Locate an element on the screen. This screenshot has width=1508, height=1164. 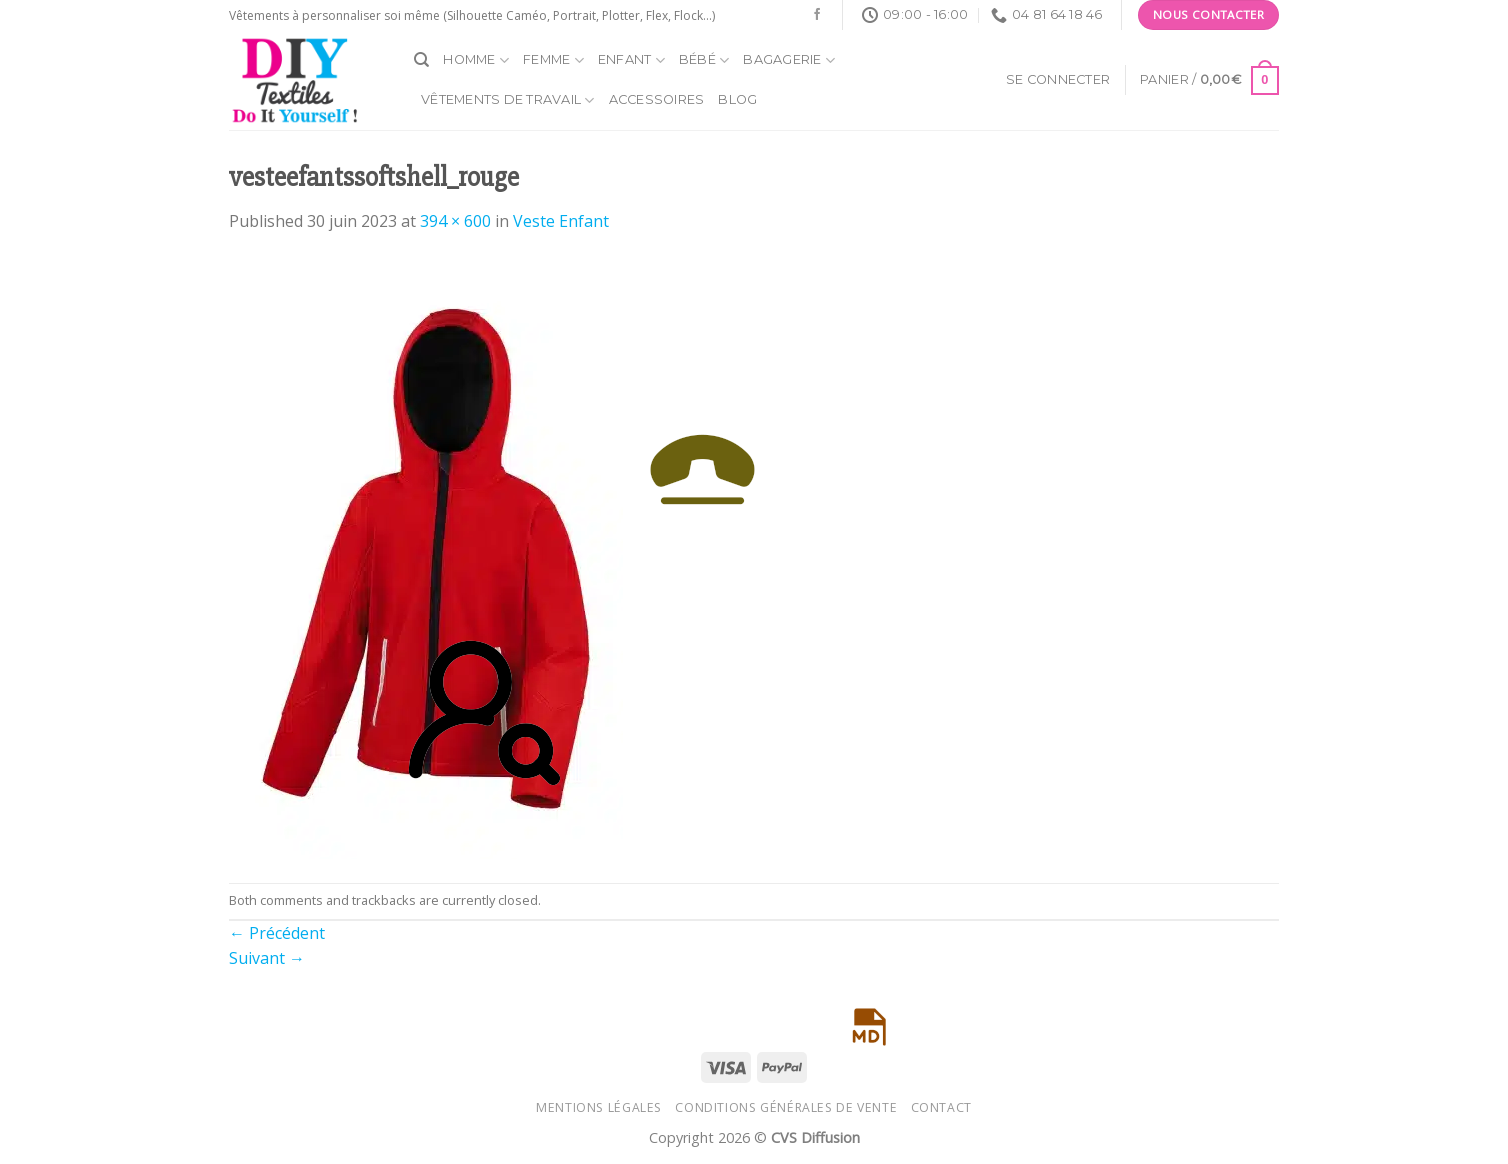
open a markdown file is located at coordinates (870, 1027).